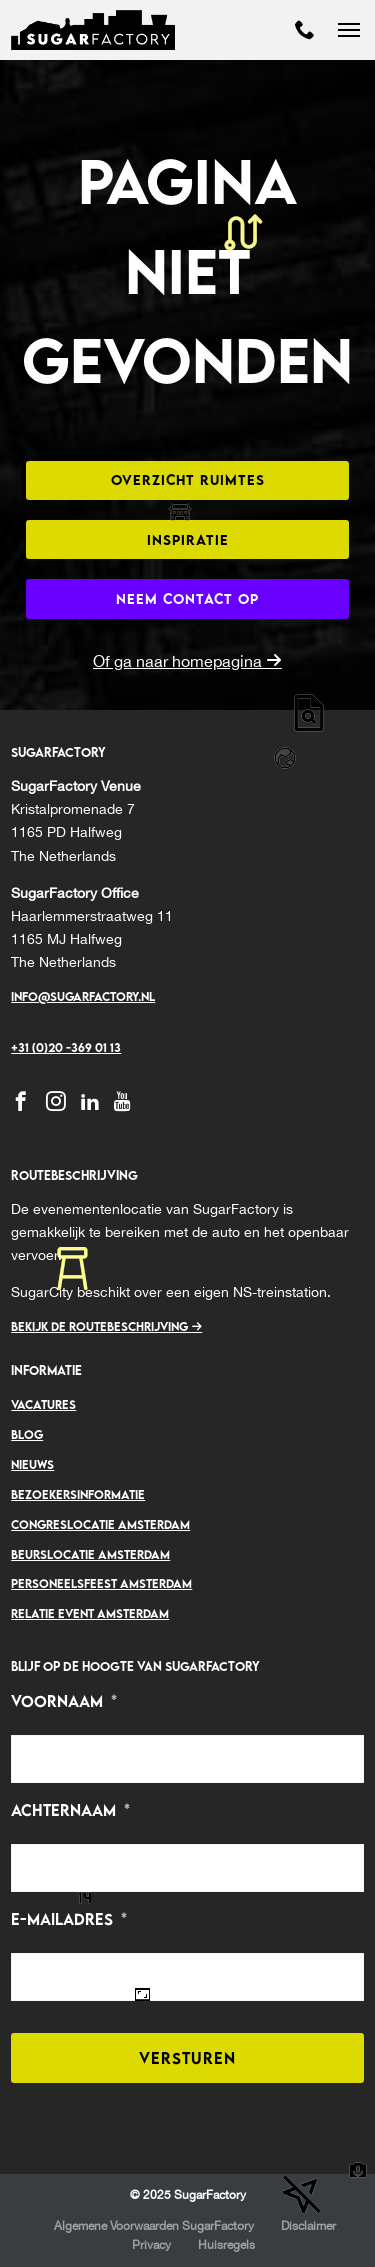 The height and width of the screenshot is (2267, 375). I want to click on check document for plagiarism, so click(309, 713).